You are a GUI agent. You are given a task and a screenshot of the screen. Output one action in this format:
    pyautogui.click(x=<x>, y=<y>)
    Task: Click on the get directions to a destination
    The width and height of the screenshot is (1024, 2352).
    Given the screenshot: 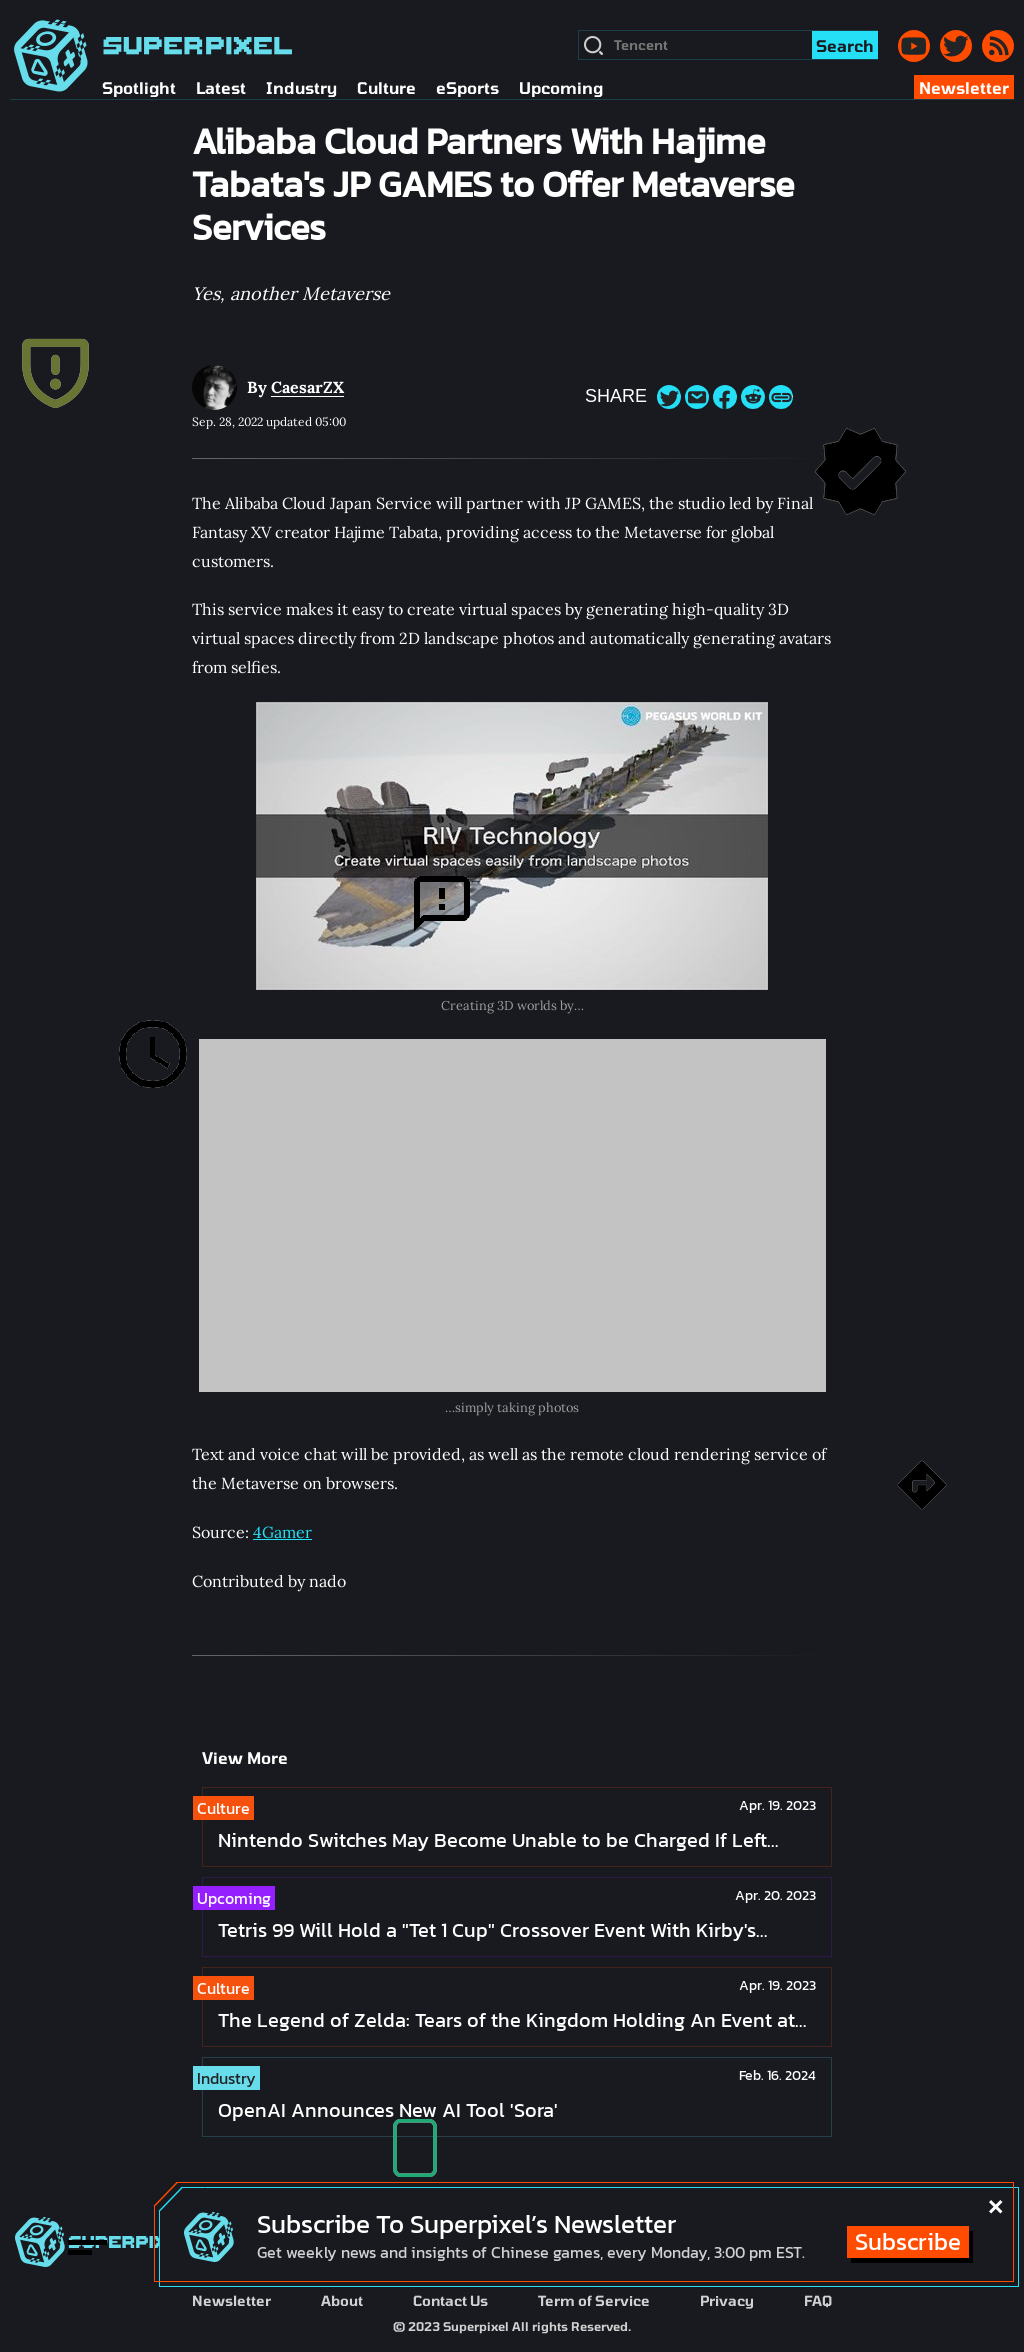 What is the action you would take?
    pyautogui.click(x=922, y=1485)
    